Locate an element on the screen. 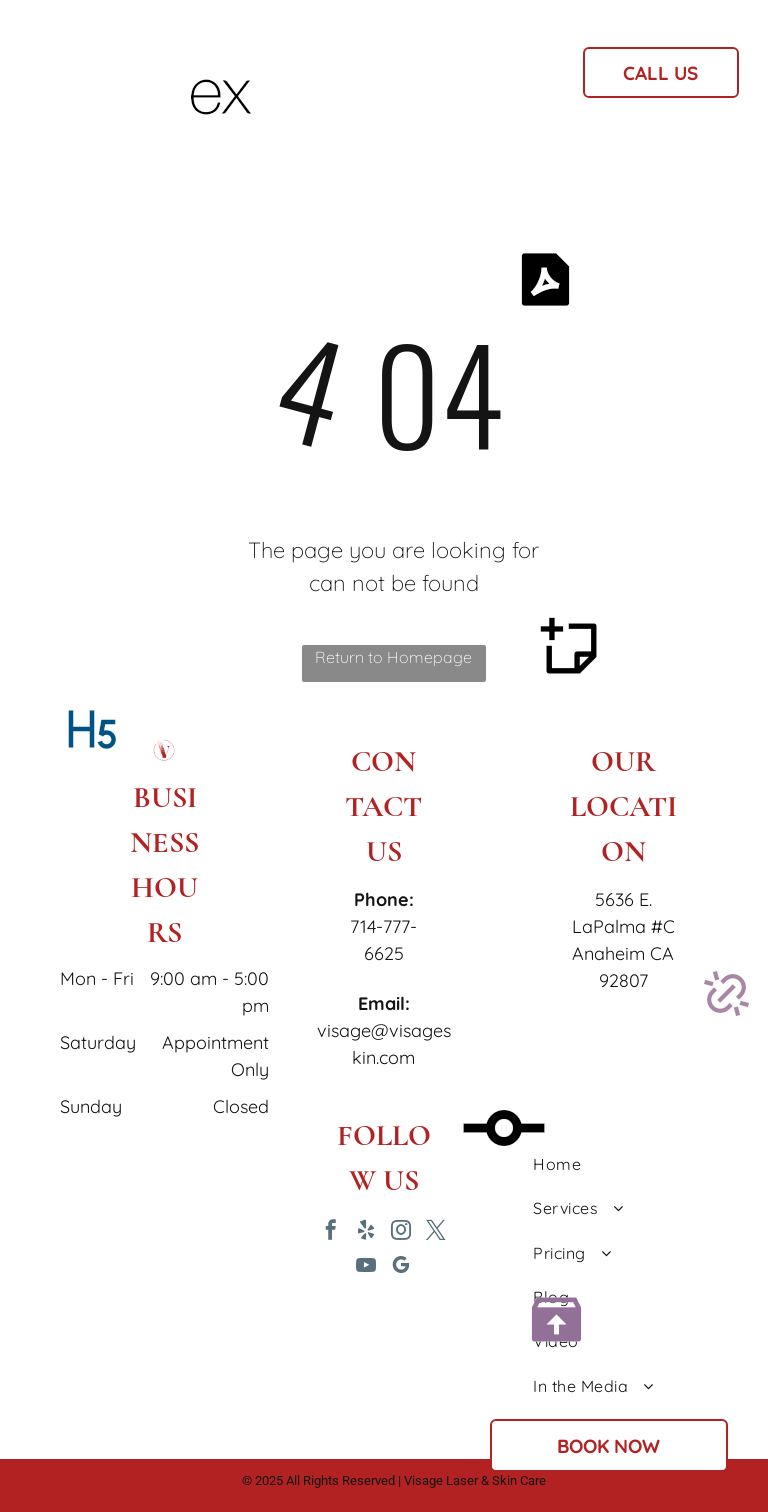  unarchive a message or item is located at coordinates (556, 1319).